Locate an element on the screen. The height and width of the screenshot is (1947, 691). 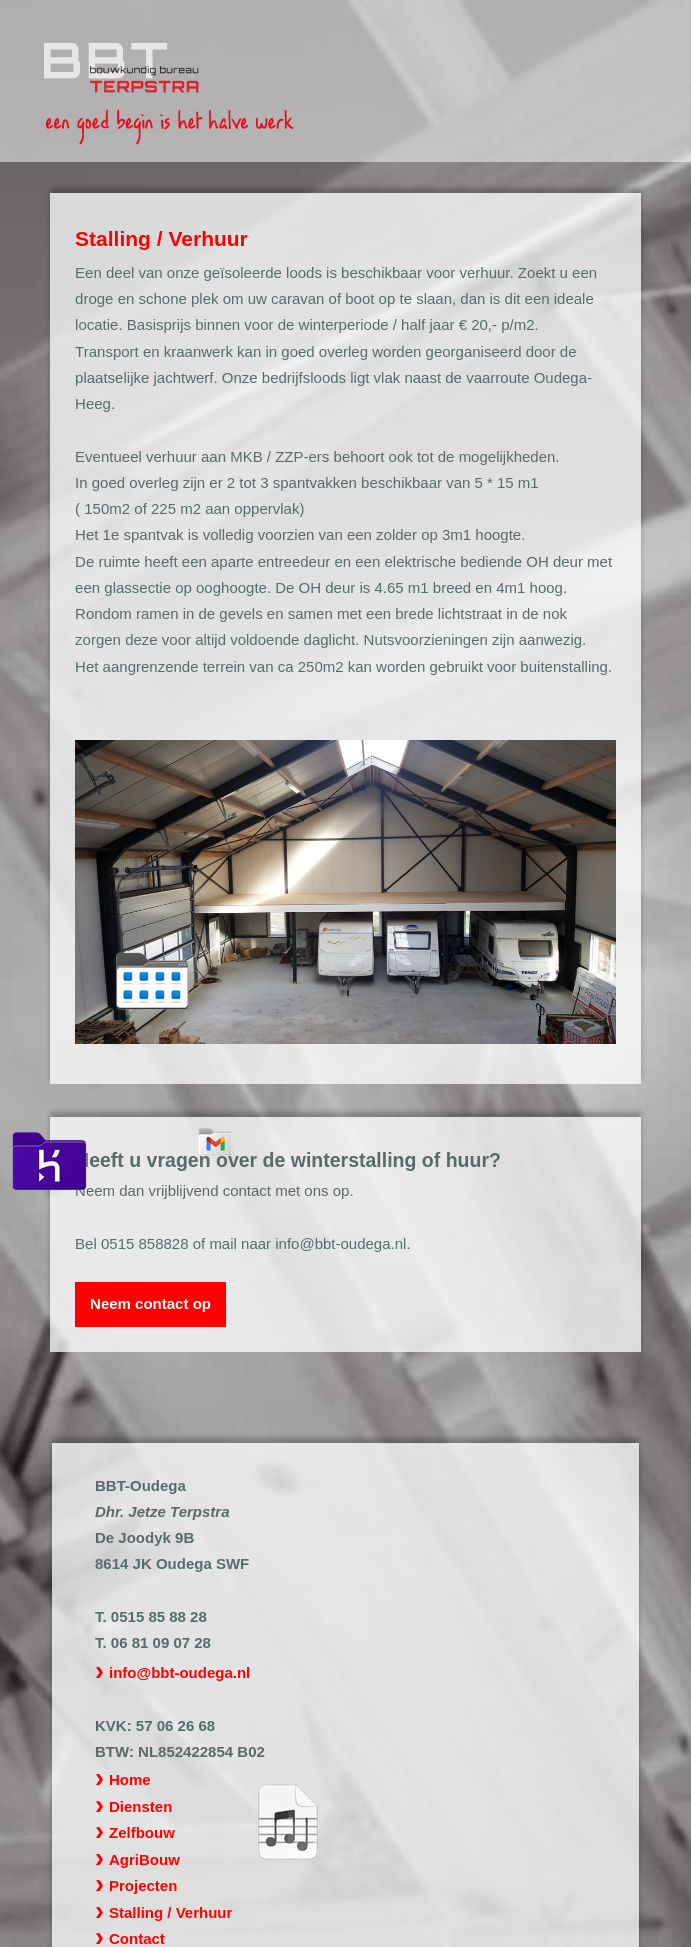
iMelody ringtone file is located at coordinates (288, 1822).